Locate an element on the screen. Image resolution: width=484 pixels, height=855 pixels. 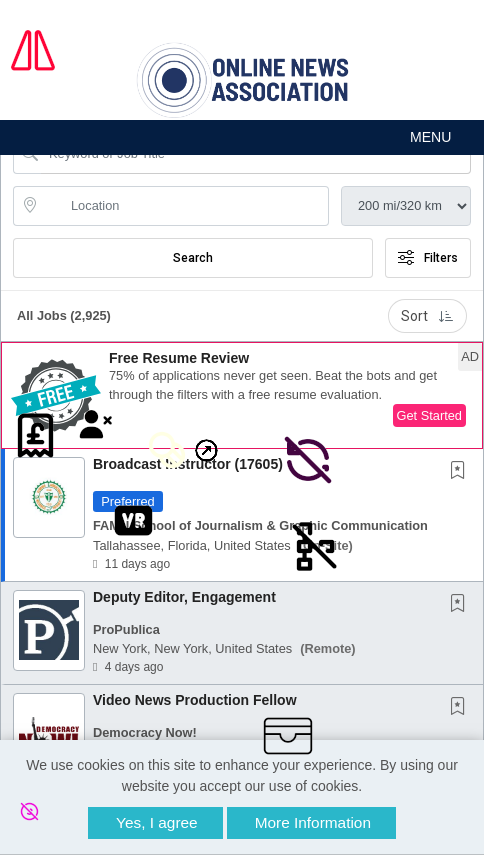
flip image horizontally is located at coordinates (33, 52).